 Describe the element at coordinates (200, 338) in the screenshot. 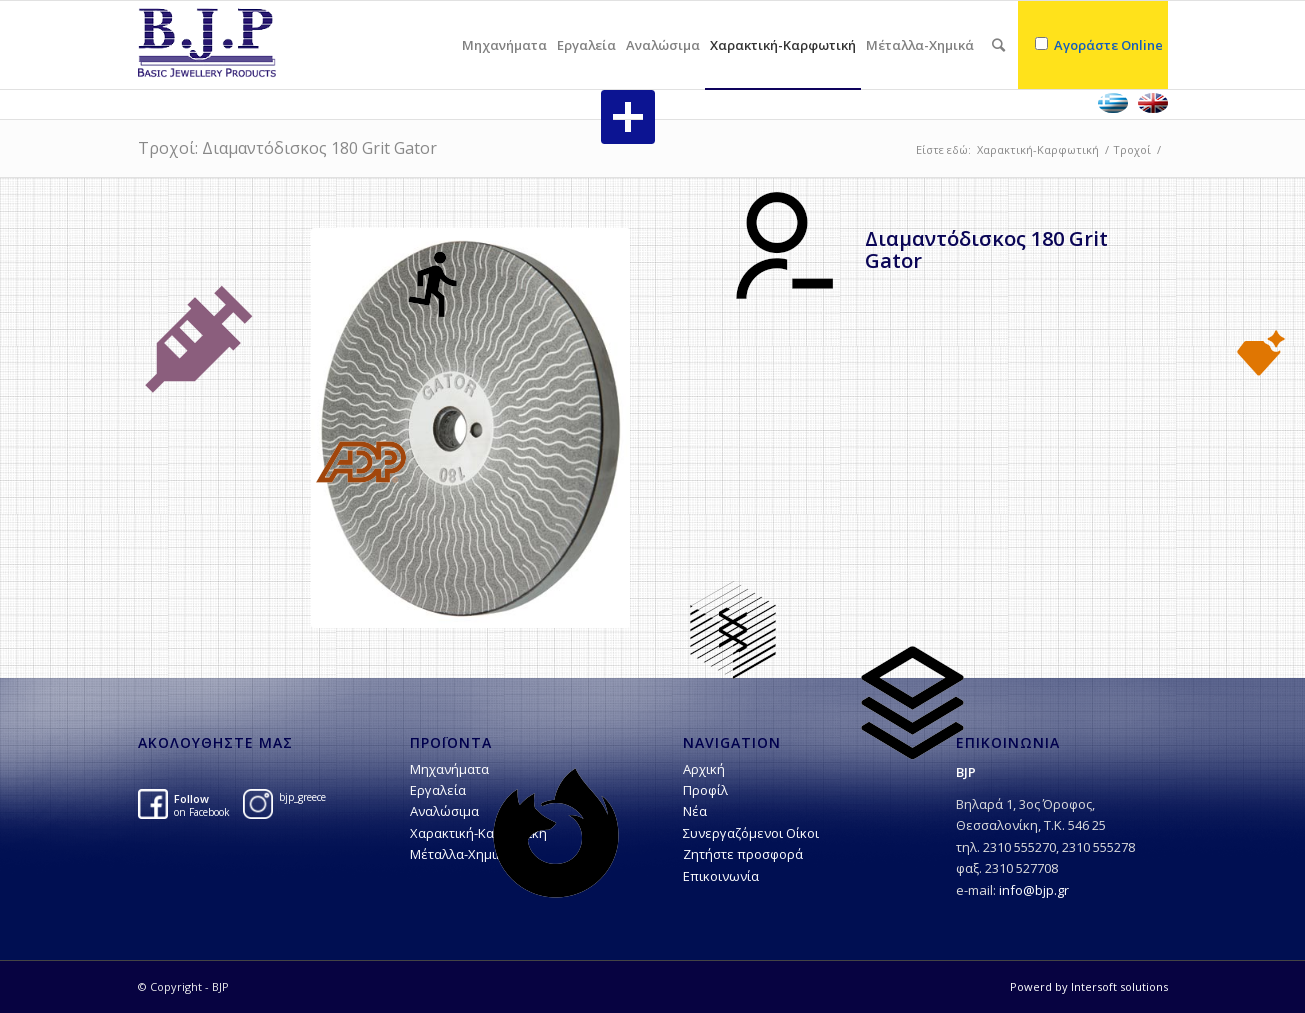

I see `access medical or vaccination records` at that location.